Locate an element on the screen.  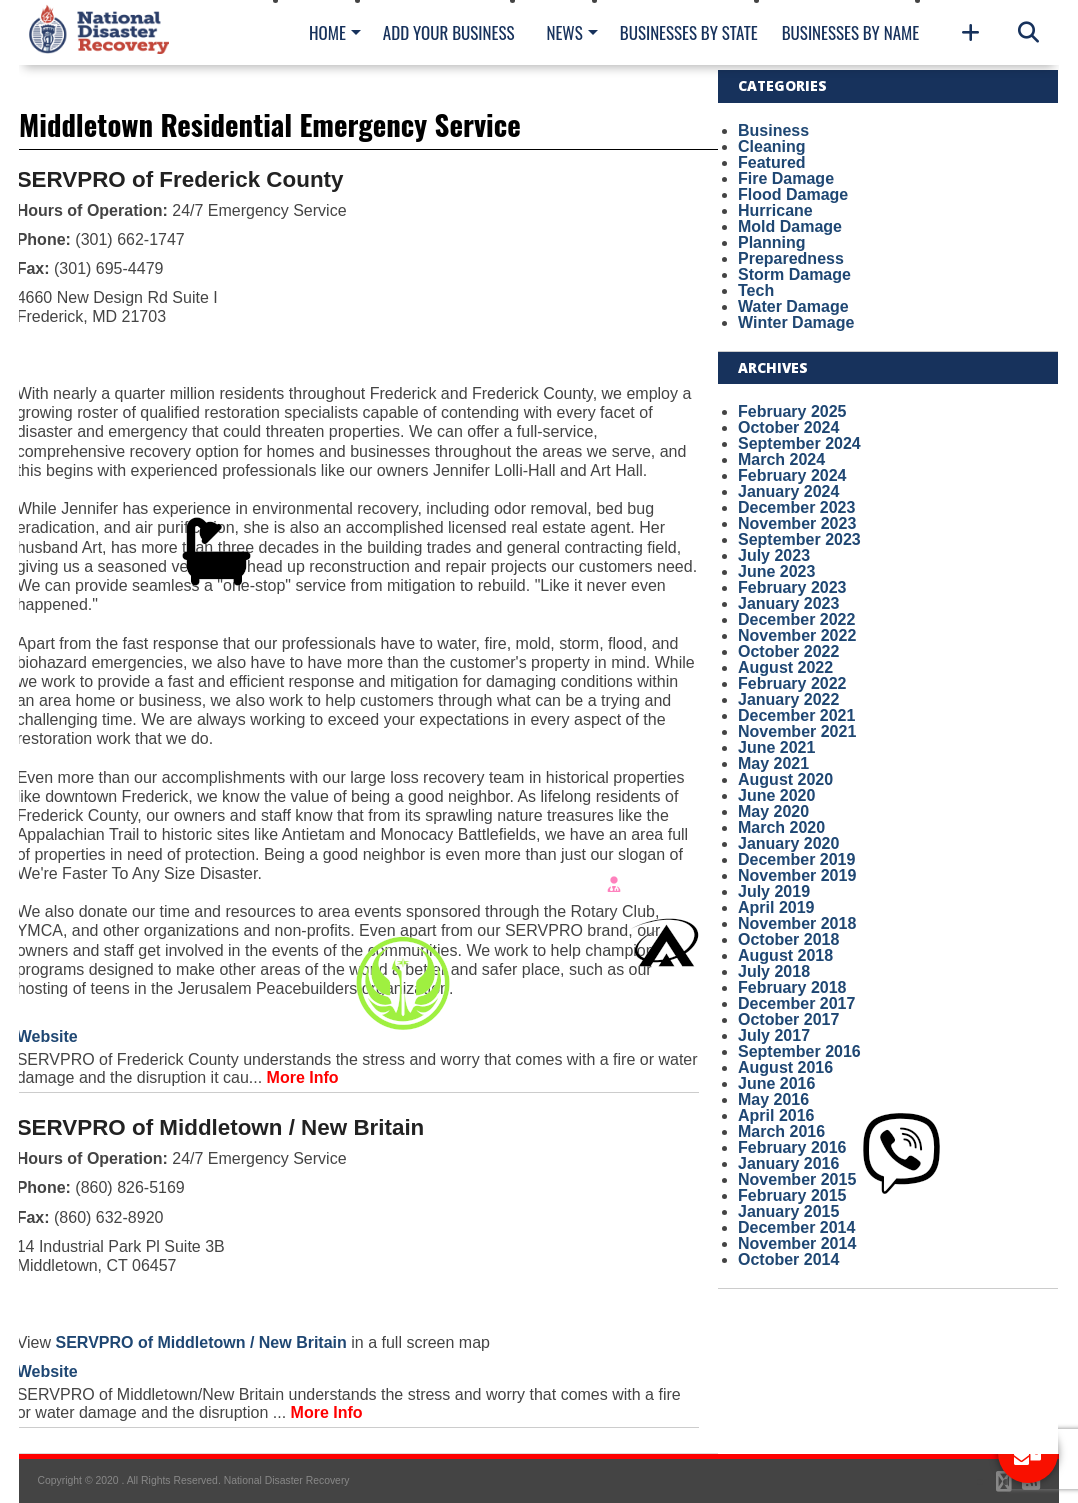
view doctor or healthcare provider profile is located at coordinates (614, 884).